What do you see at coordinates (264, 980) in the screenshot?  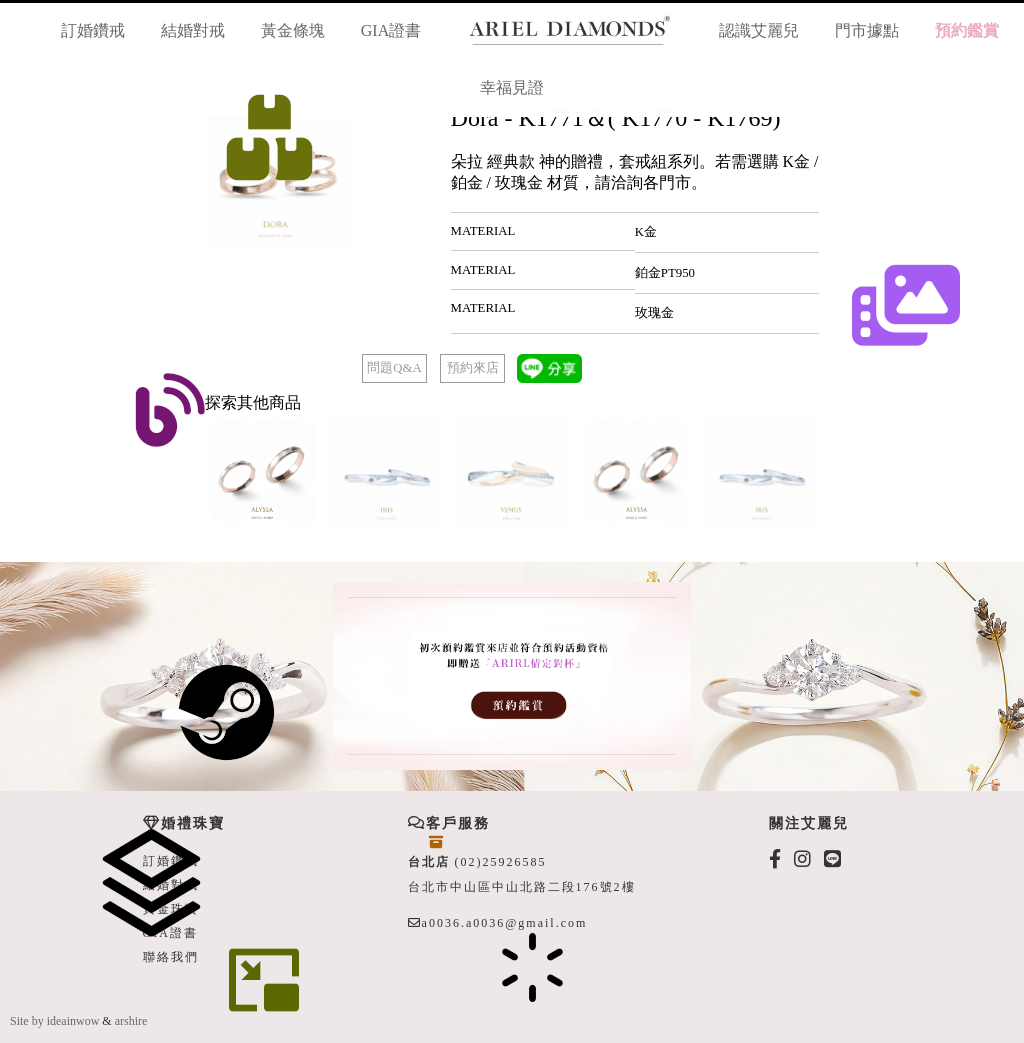 I see `enable picture-in-picture mode` at bounding box center [264, 980].